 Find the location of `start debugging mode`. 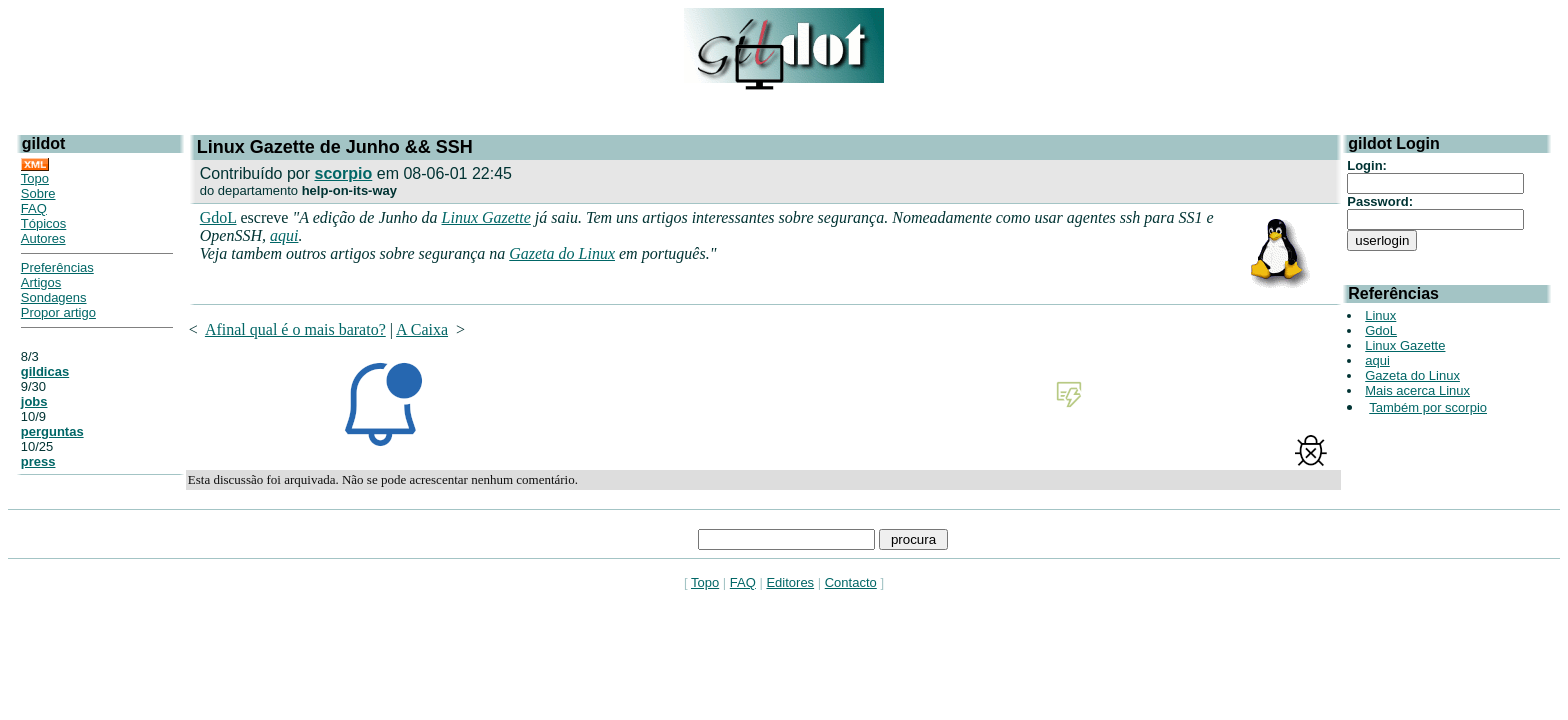

start debugging mode is located at coordinates (1311, 451).